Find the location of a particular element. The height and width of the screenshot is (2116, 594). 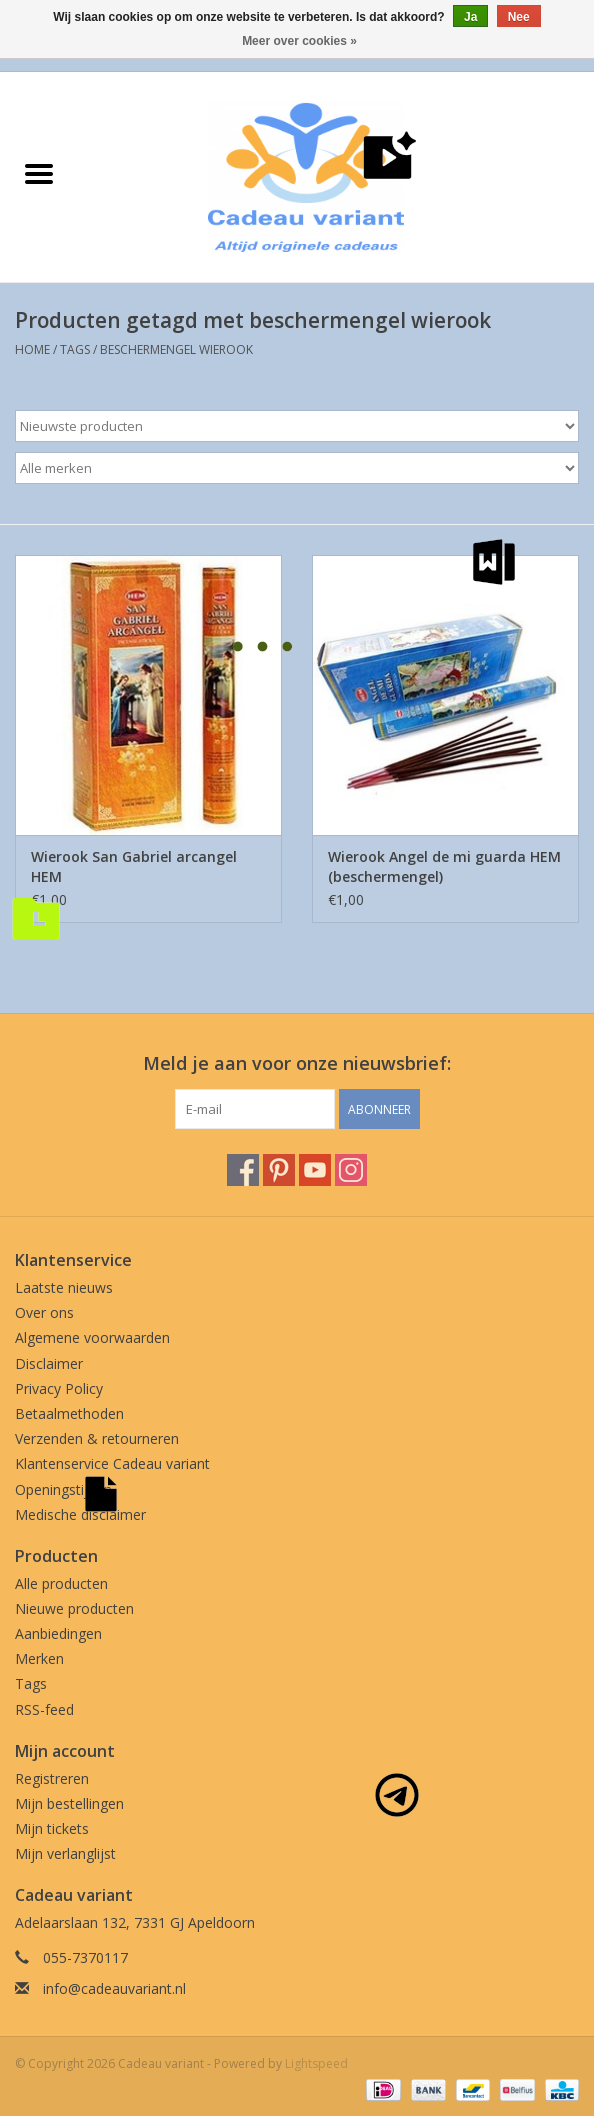

access AI-powered video features is located at coordinates (387, 157).